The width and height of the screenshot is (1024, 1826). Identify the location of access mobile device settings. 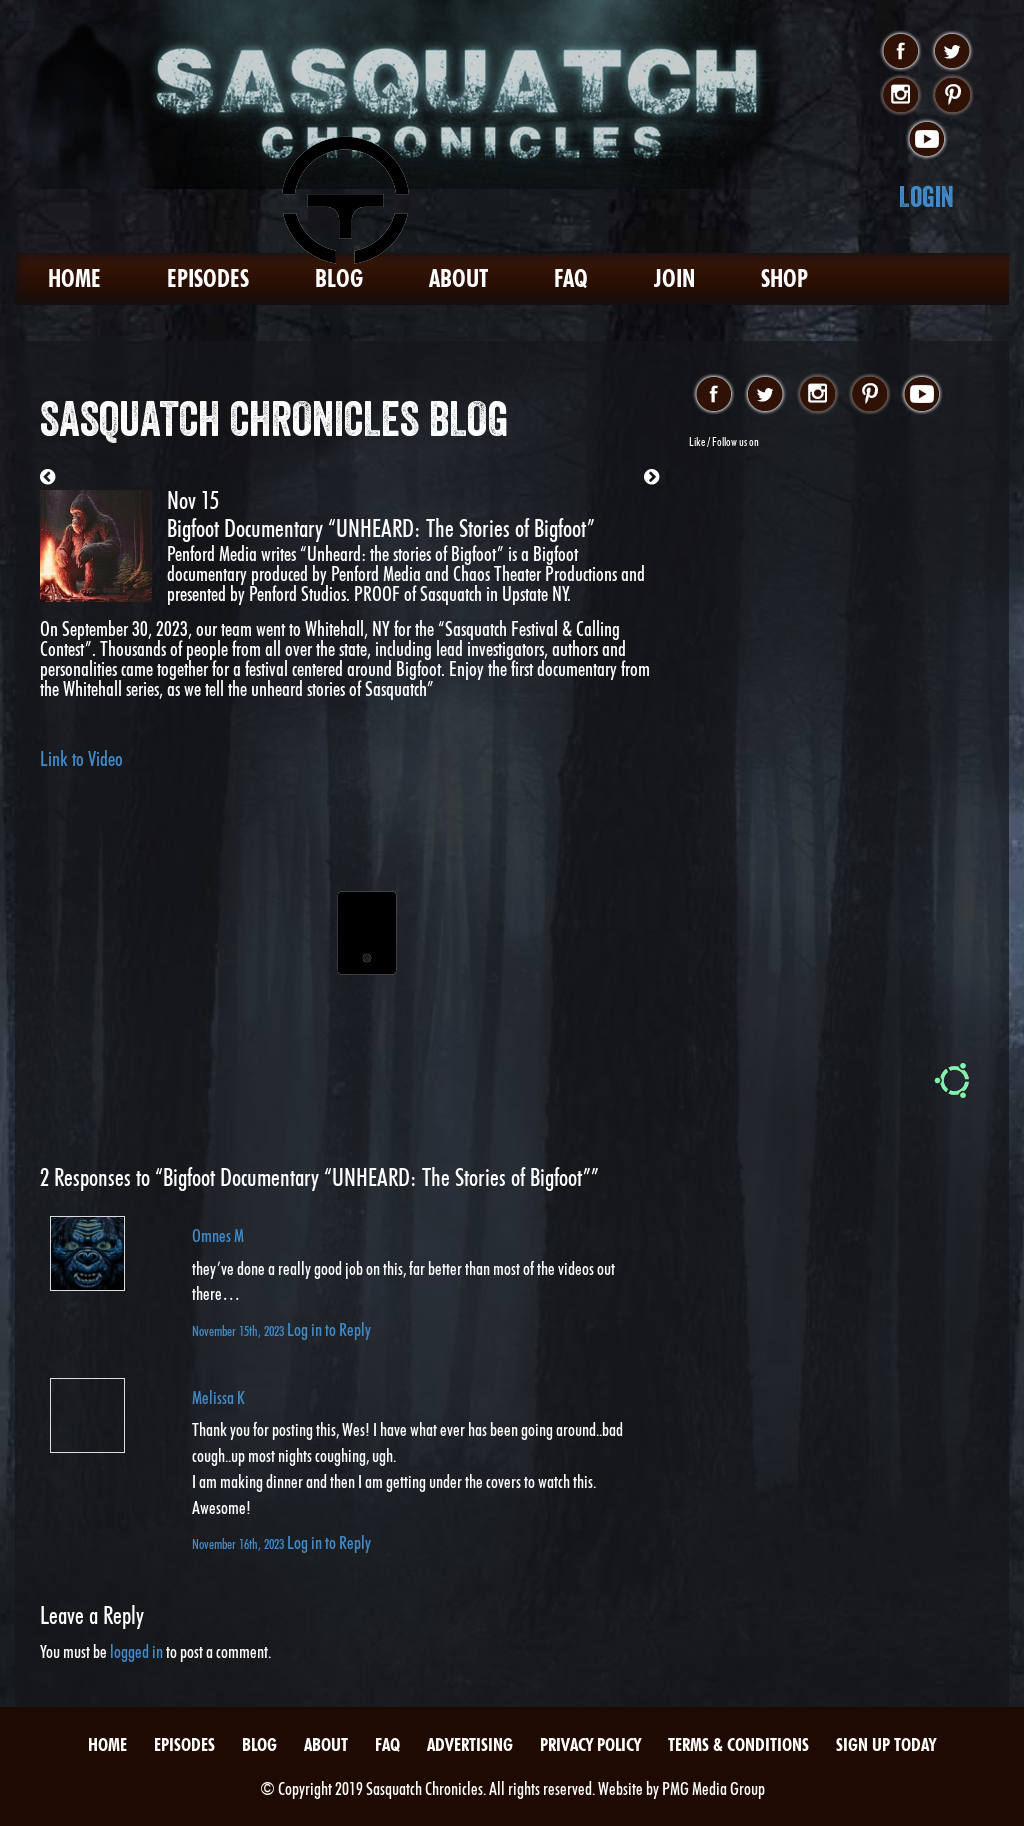
(367, 933).